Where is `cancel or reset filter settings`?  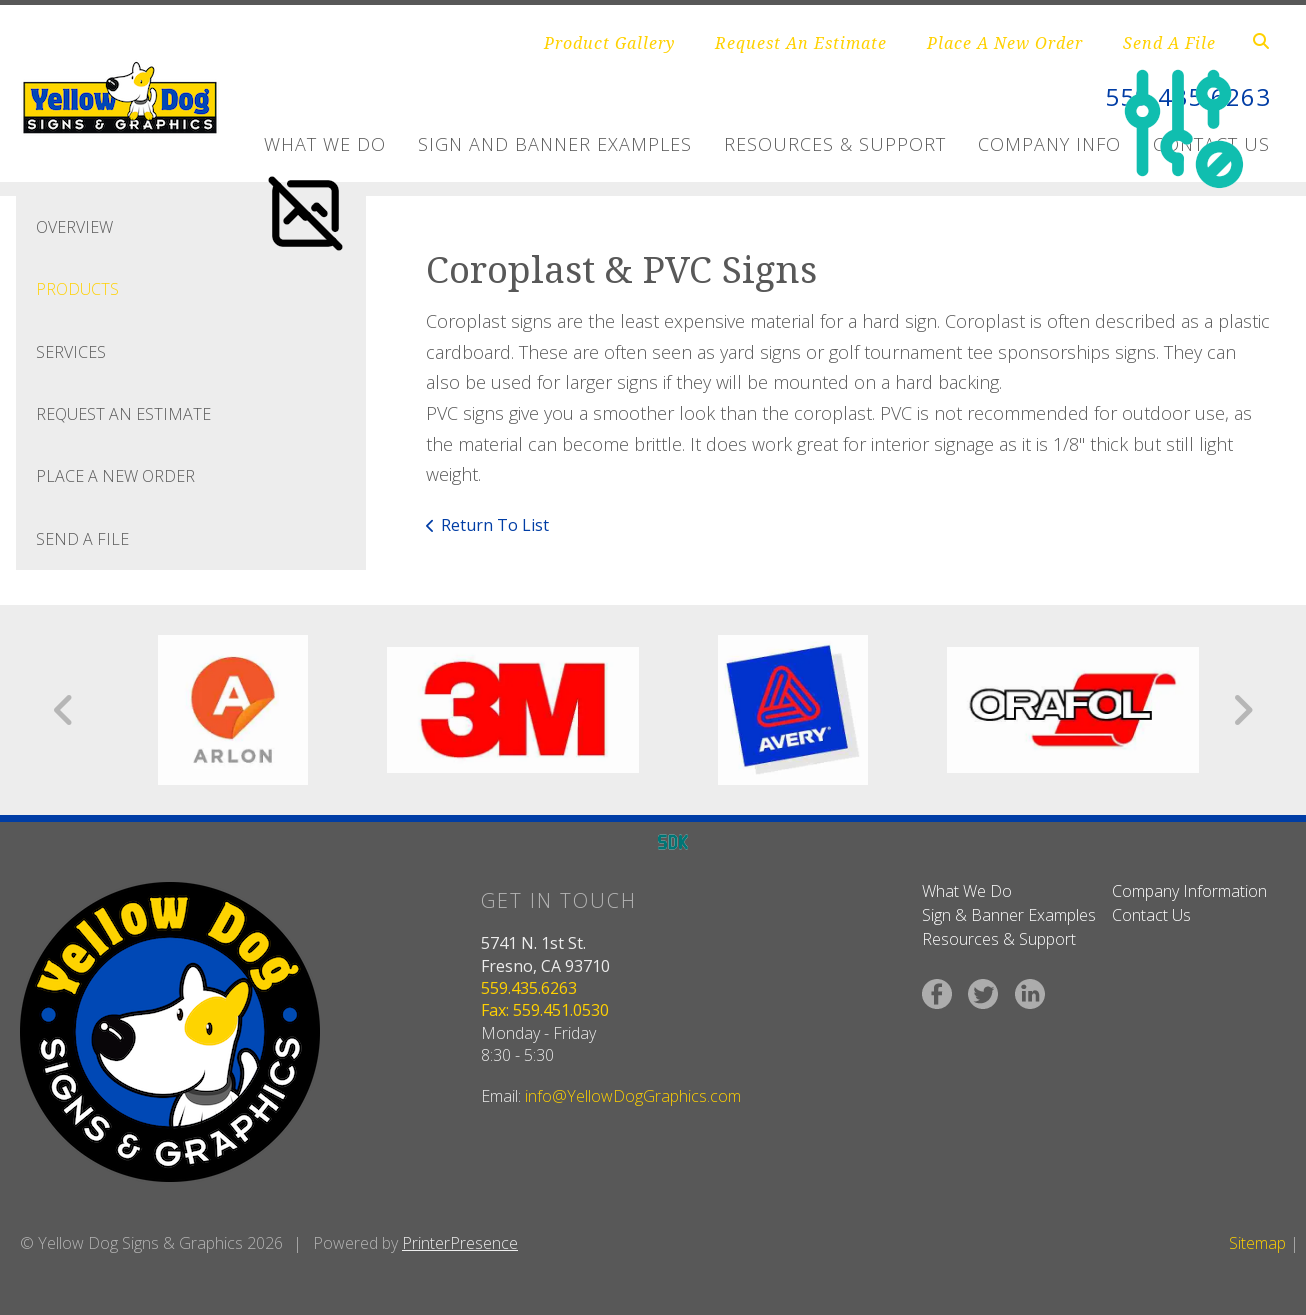 cancel or reset filter settings is located at coordinates (1178, 123).